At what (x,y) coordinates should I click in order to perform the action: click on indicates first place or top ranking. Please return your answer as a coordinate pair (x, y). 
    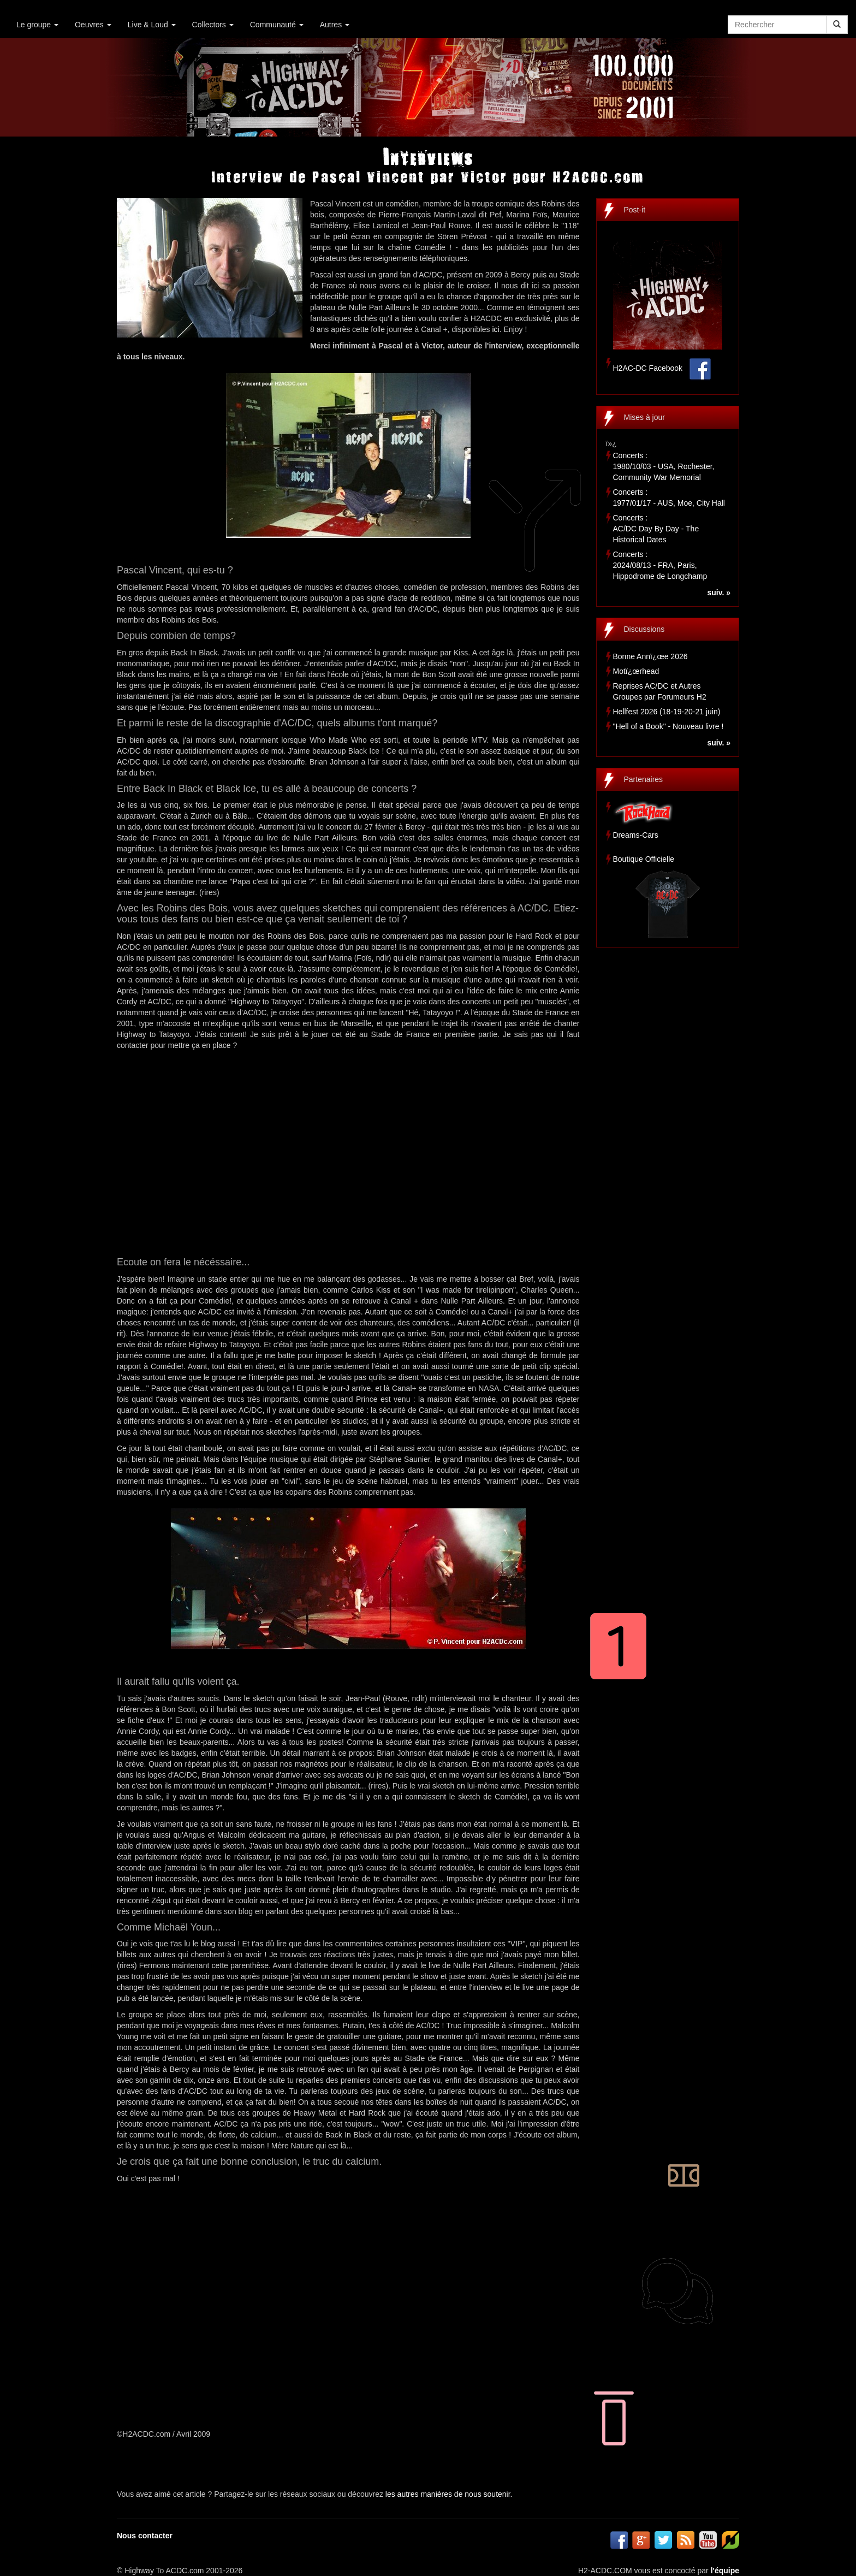
    Looking at the image, I should click on (618, 1646).